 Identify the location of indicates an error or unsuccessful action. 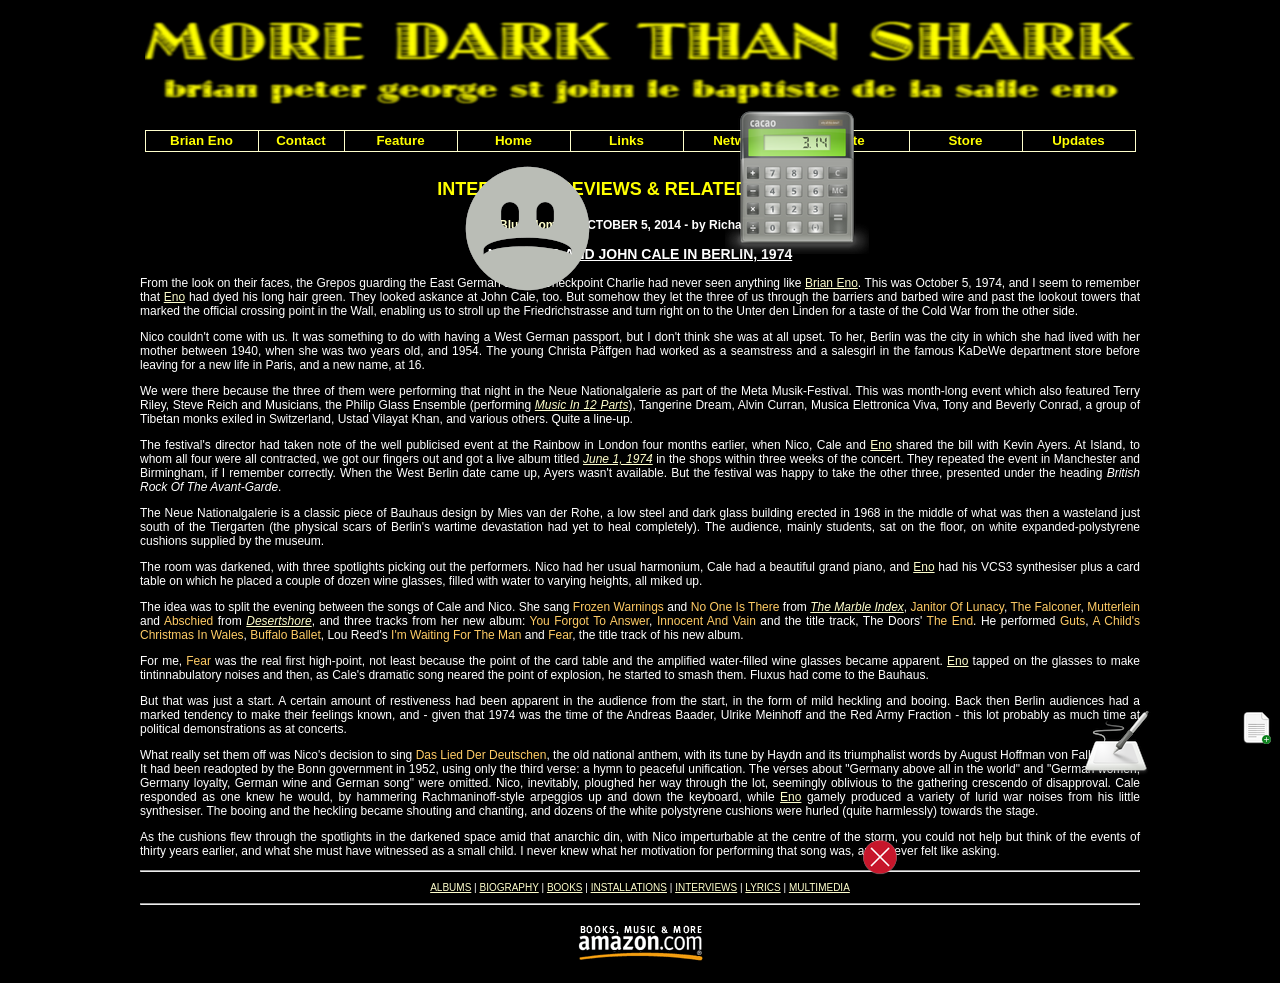
(527, 228).